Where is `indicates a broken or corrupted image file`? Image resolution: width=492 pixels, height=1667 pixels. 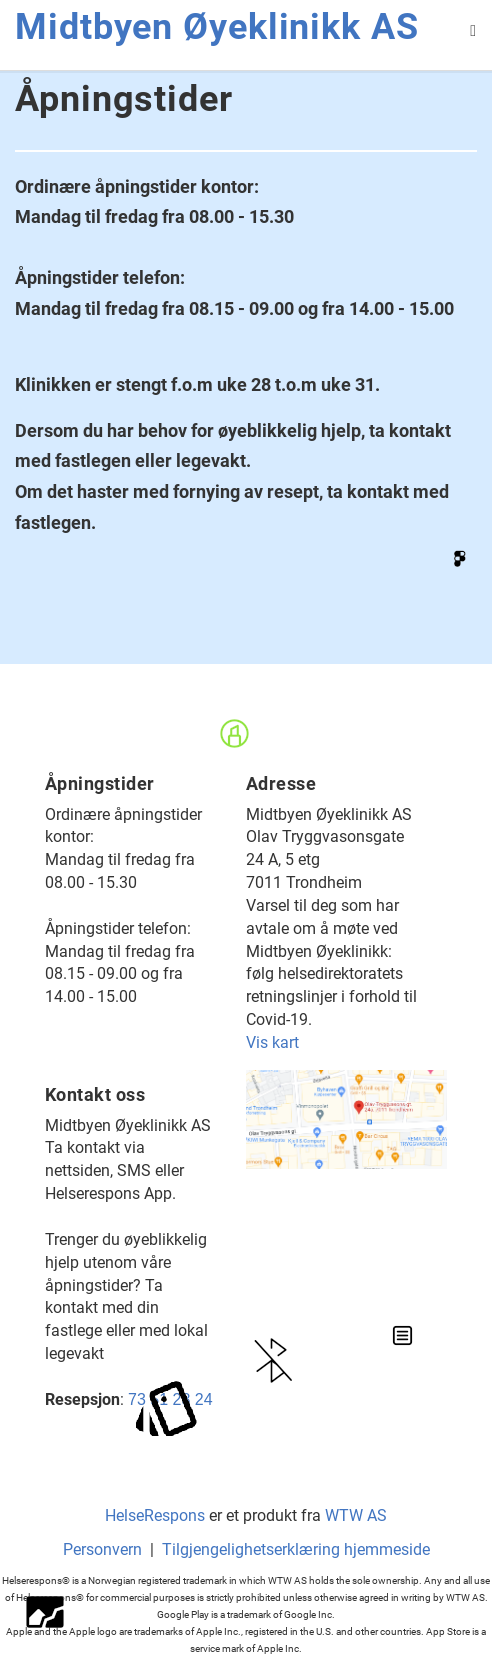 indicates a broken or corrupted image file is located at coordinates (45, 1612).